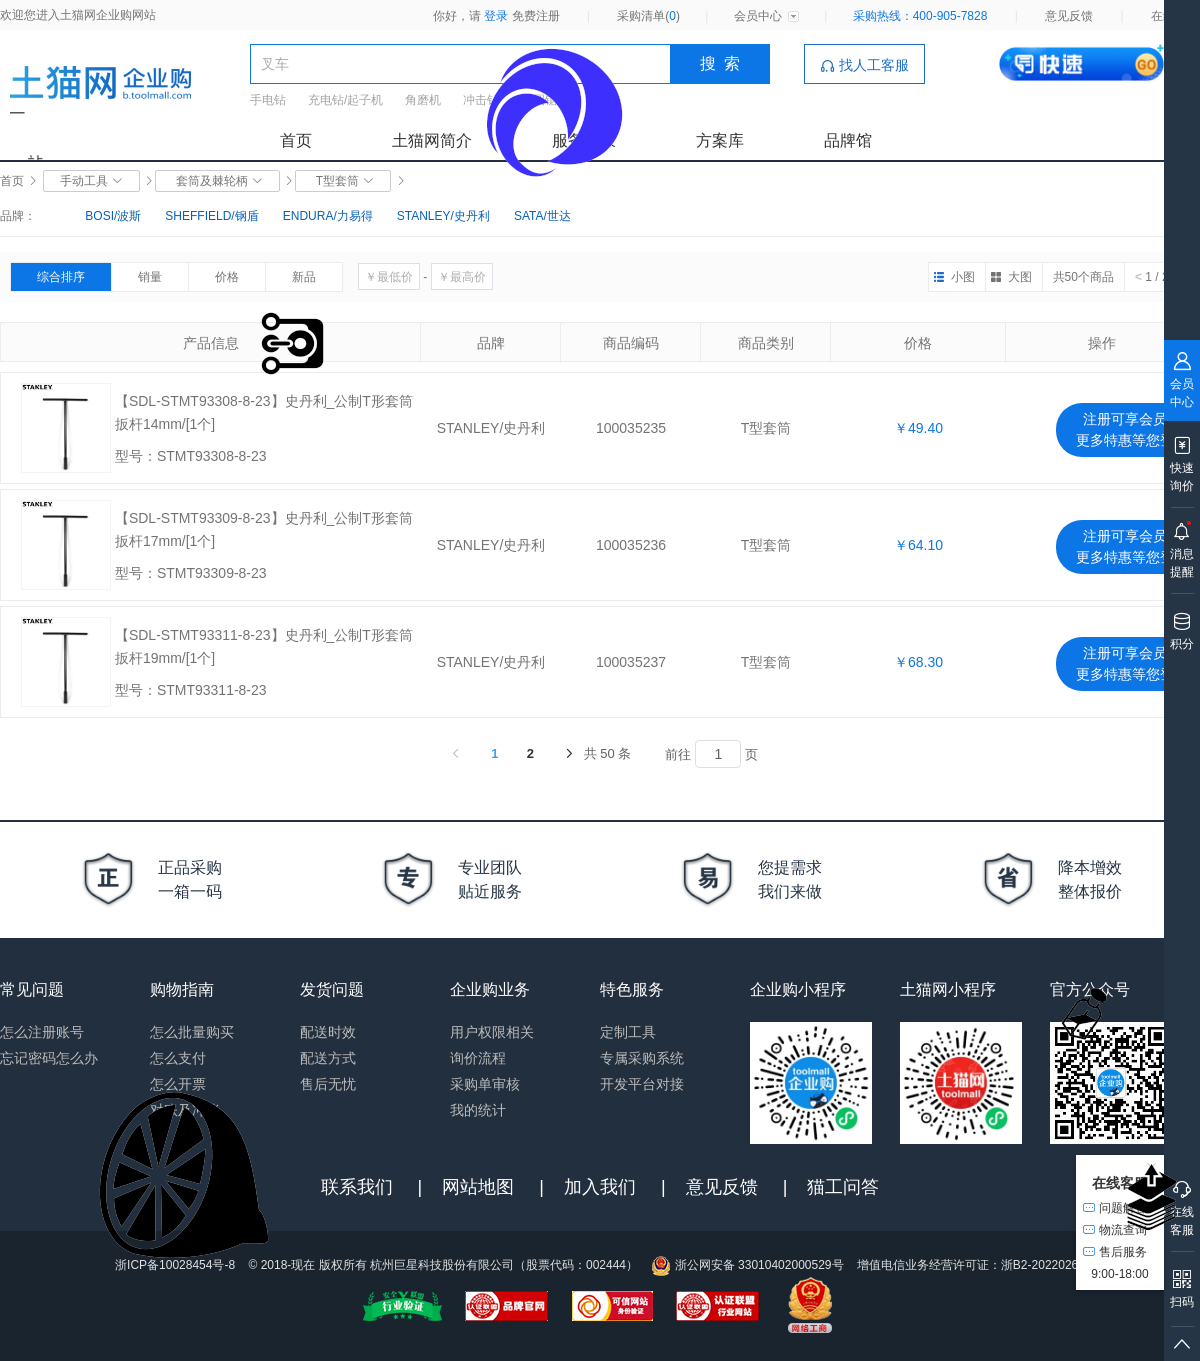 This screenshot has height=1361, width=1200. Describe the element at coordinates (184, 1175) in the screenshot. I see `indicates citrus or lemon flavor/ingredient` at that location.